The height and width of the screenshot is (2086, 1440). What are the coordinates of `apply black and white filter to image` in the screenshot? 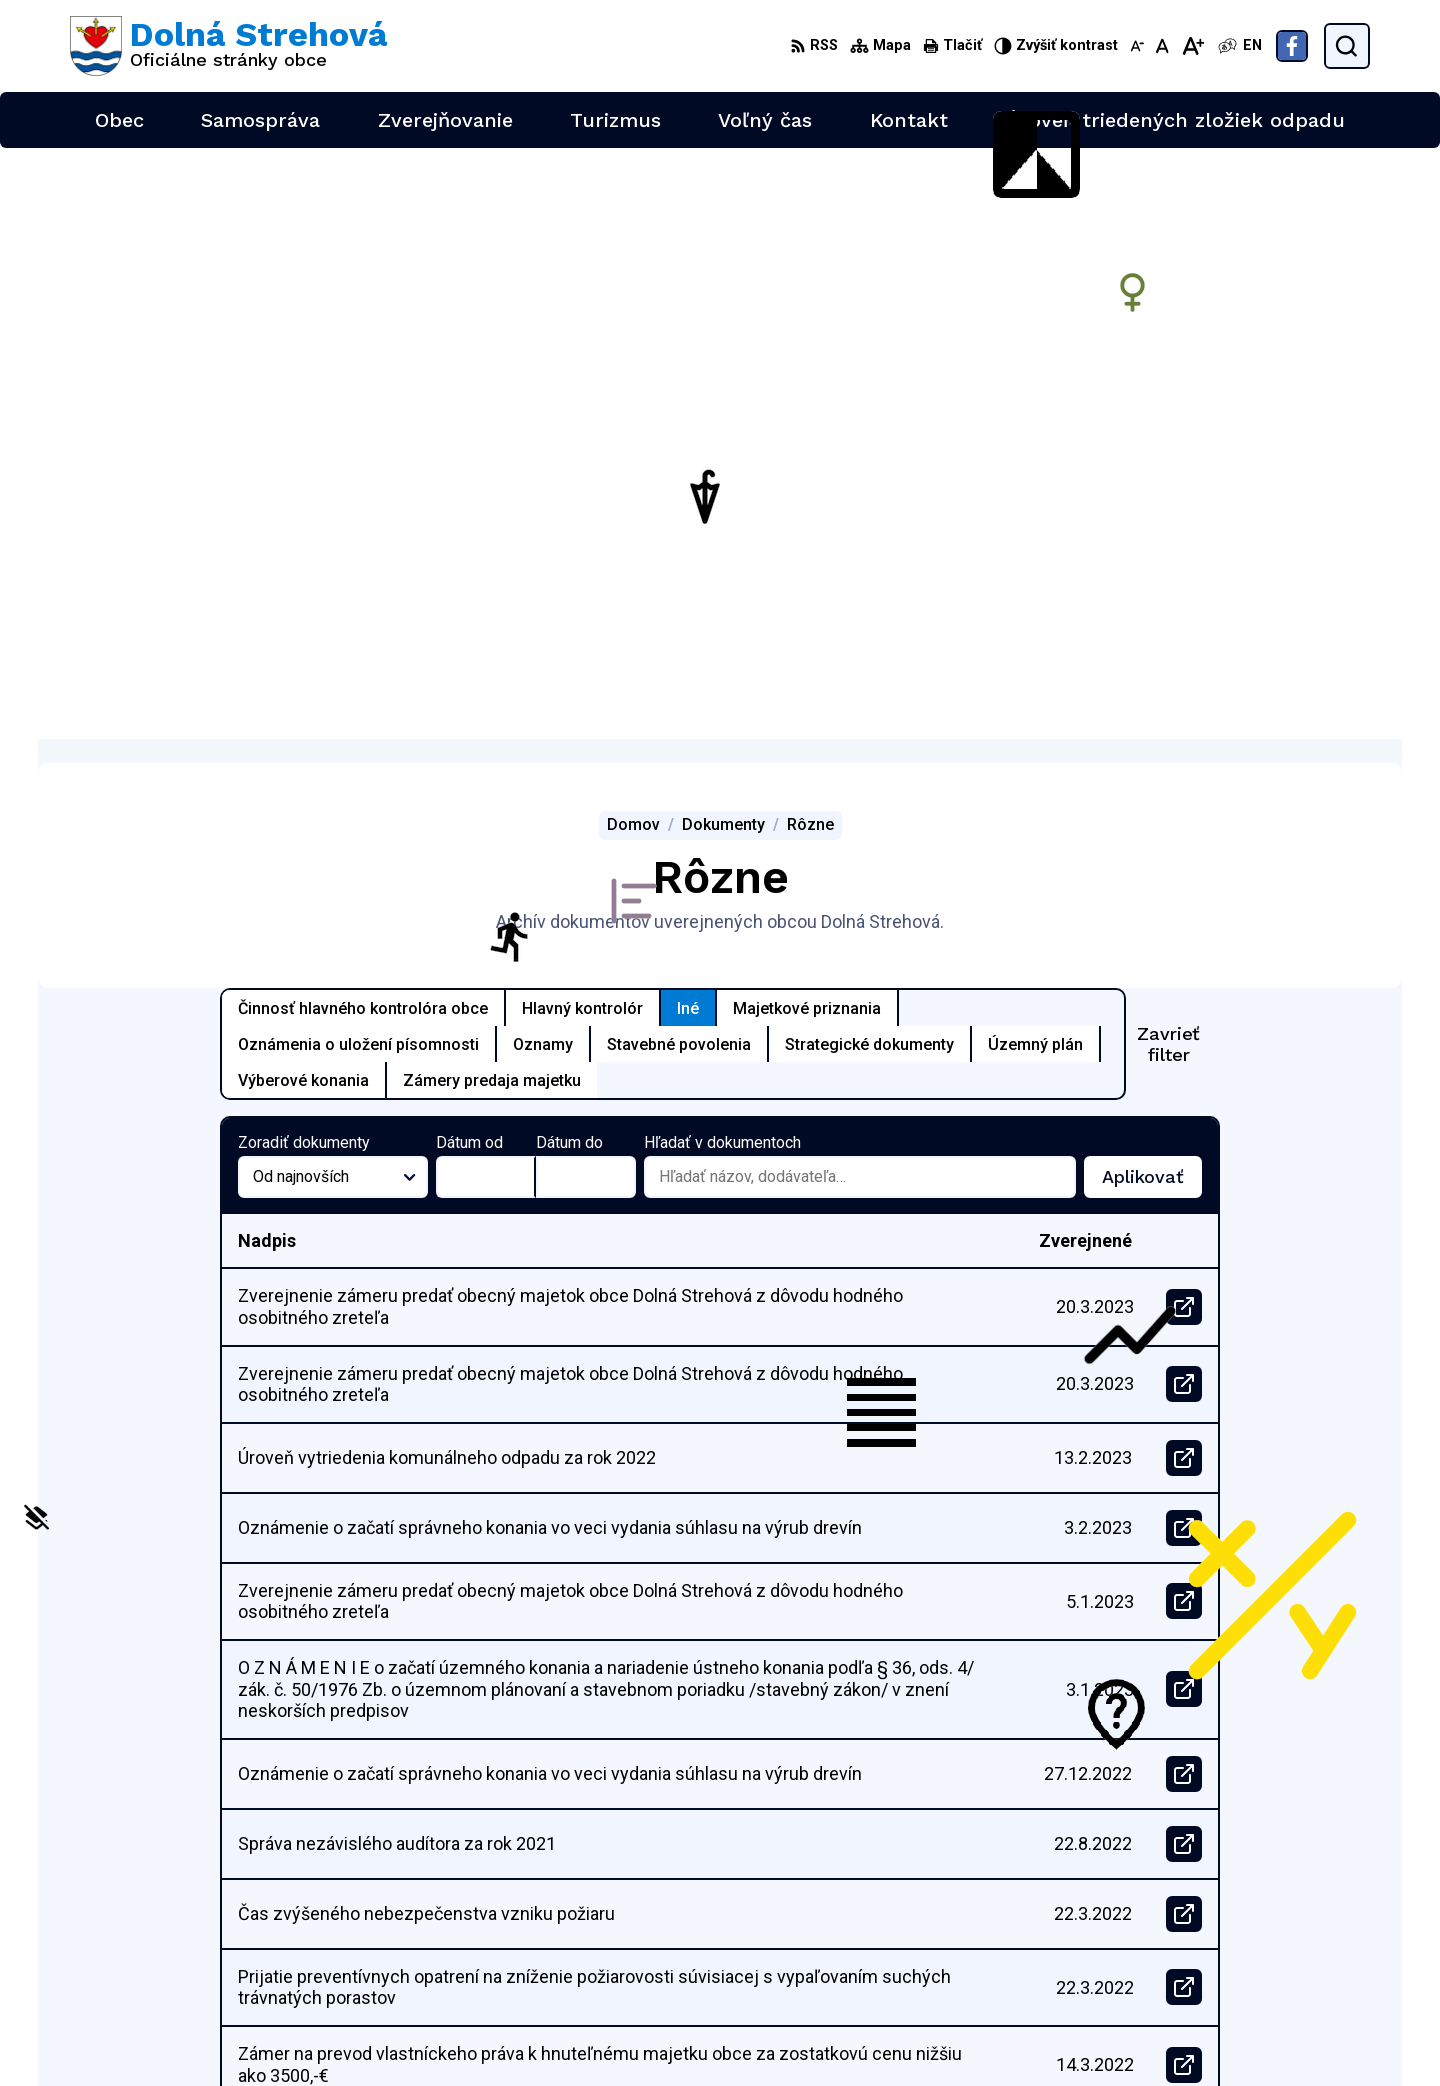 It's located at (1036, 154).